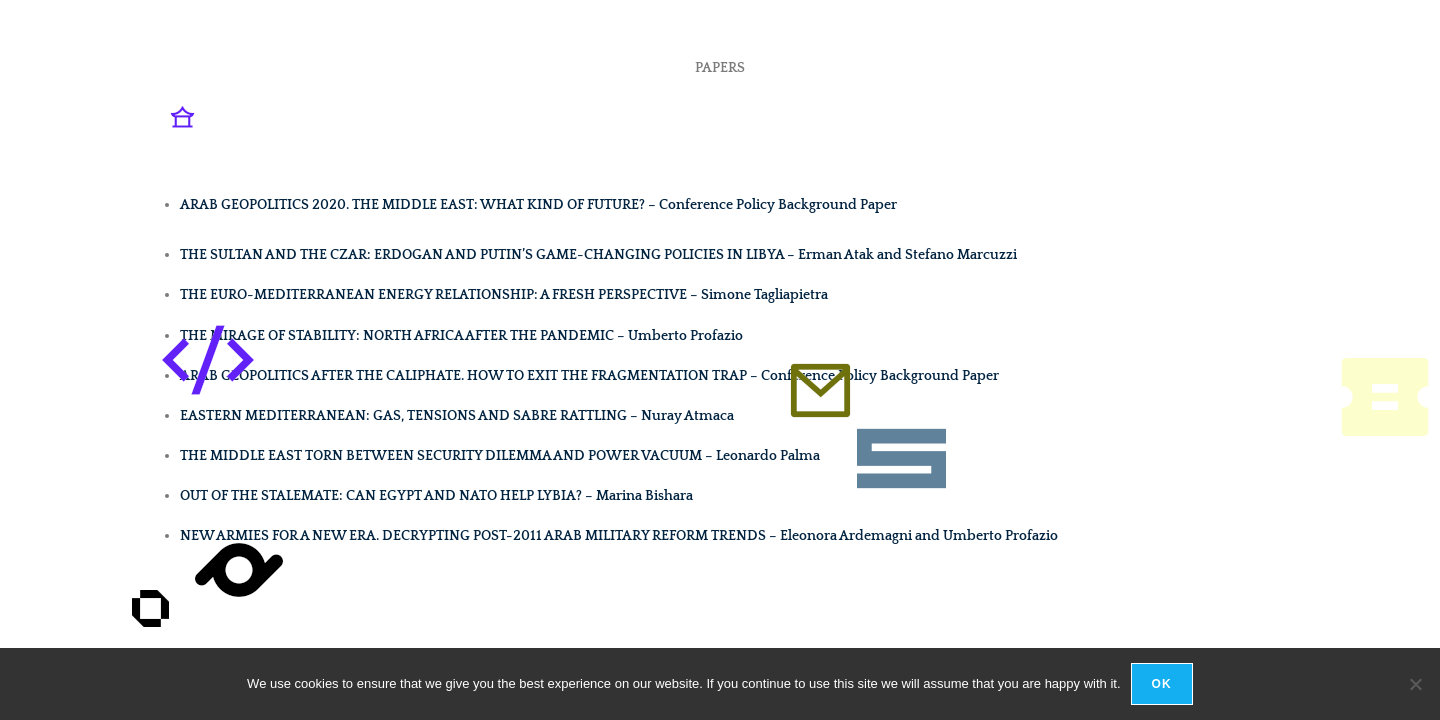  What do you see at coordinates (208, 360) in the screenshot?
I see `view or edit source code` at bounding box center [208, 360].